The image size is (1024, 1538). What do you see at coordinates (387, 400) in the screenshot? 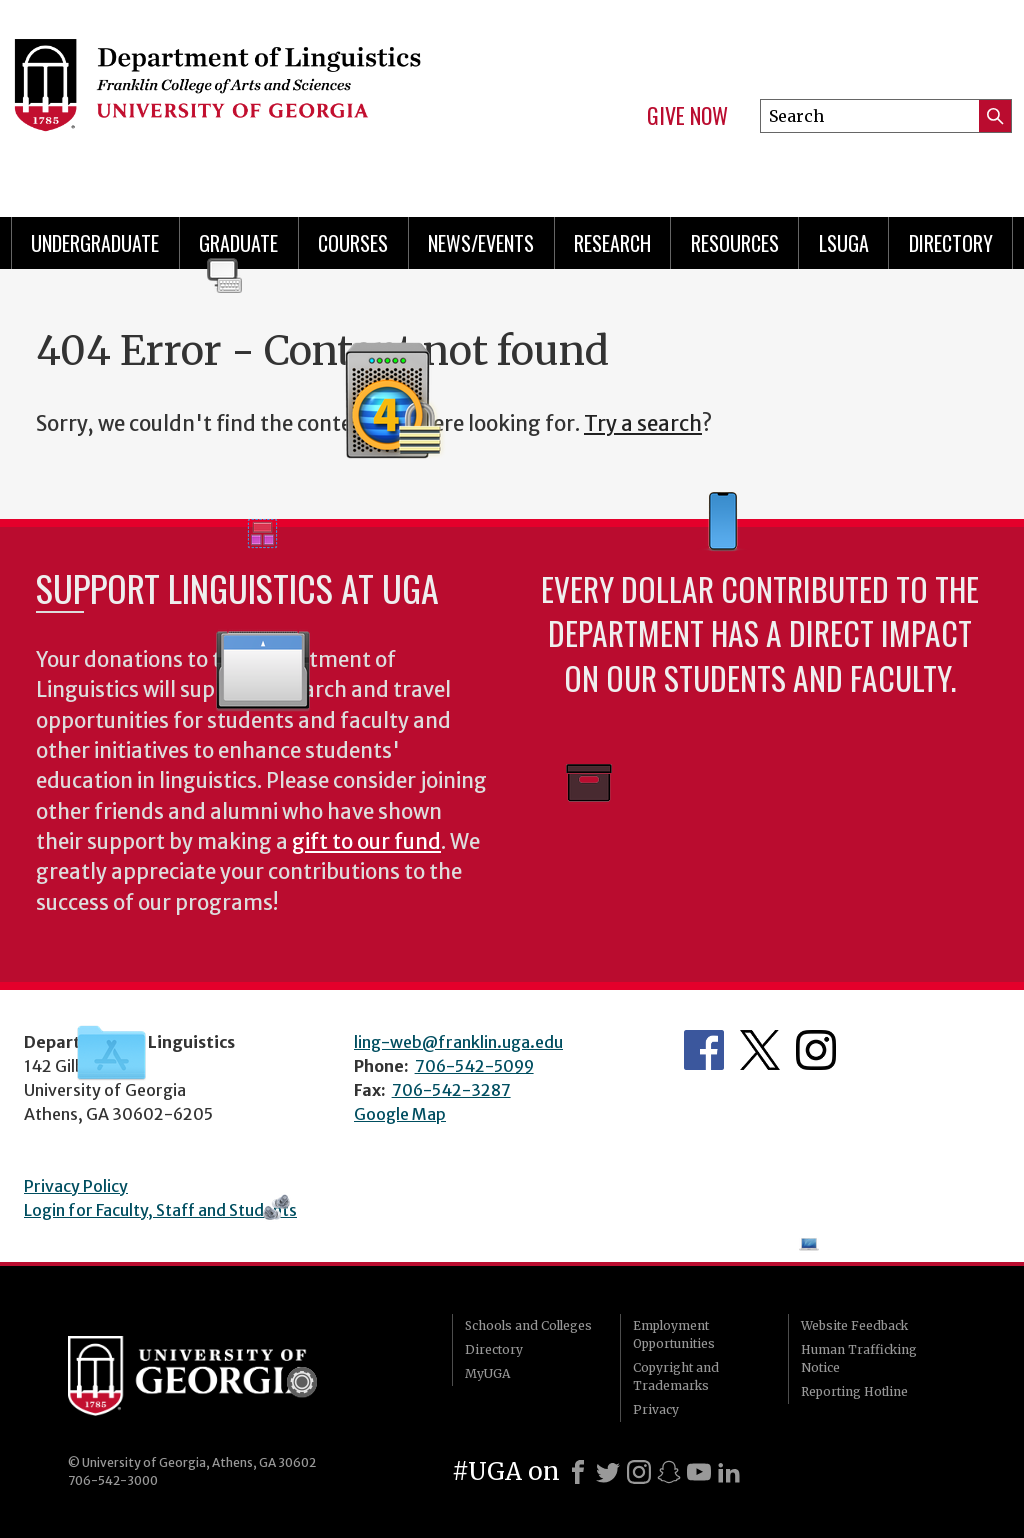
I see `locked RAID 4 storage array` at bounding box center [387, 400].